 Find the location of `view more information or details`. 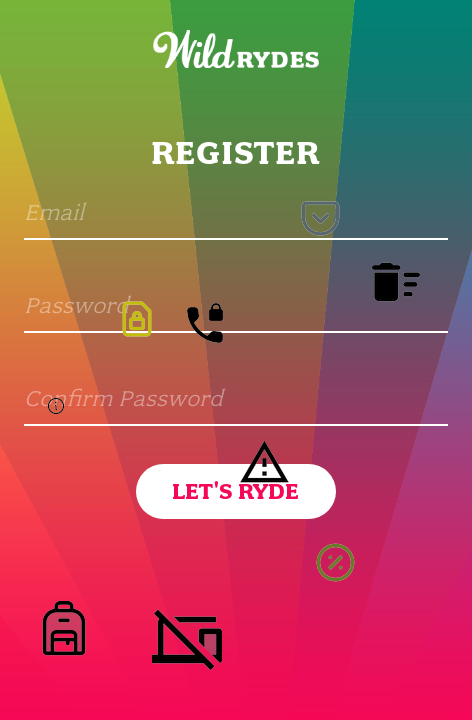

view more information or details is located at coordinates (56, 406).